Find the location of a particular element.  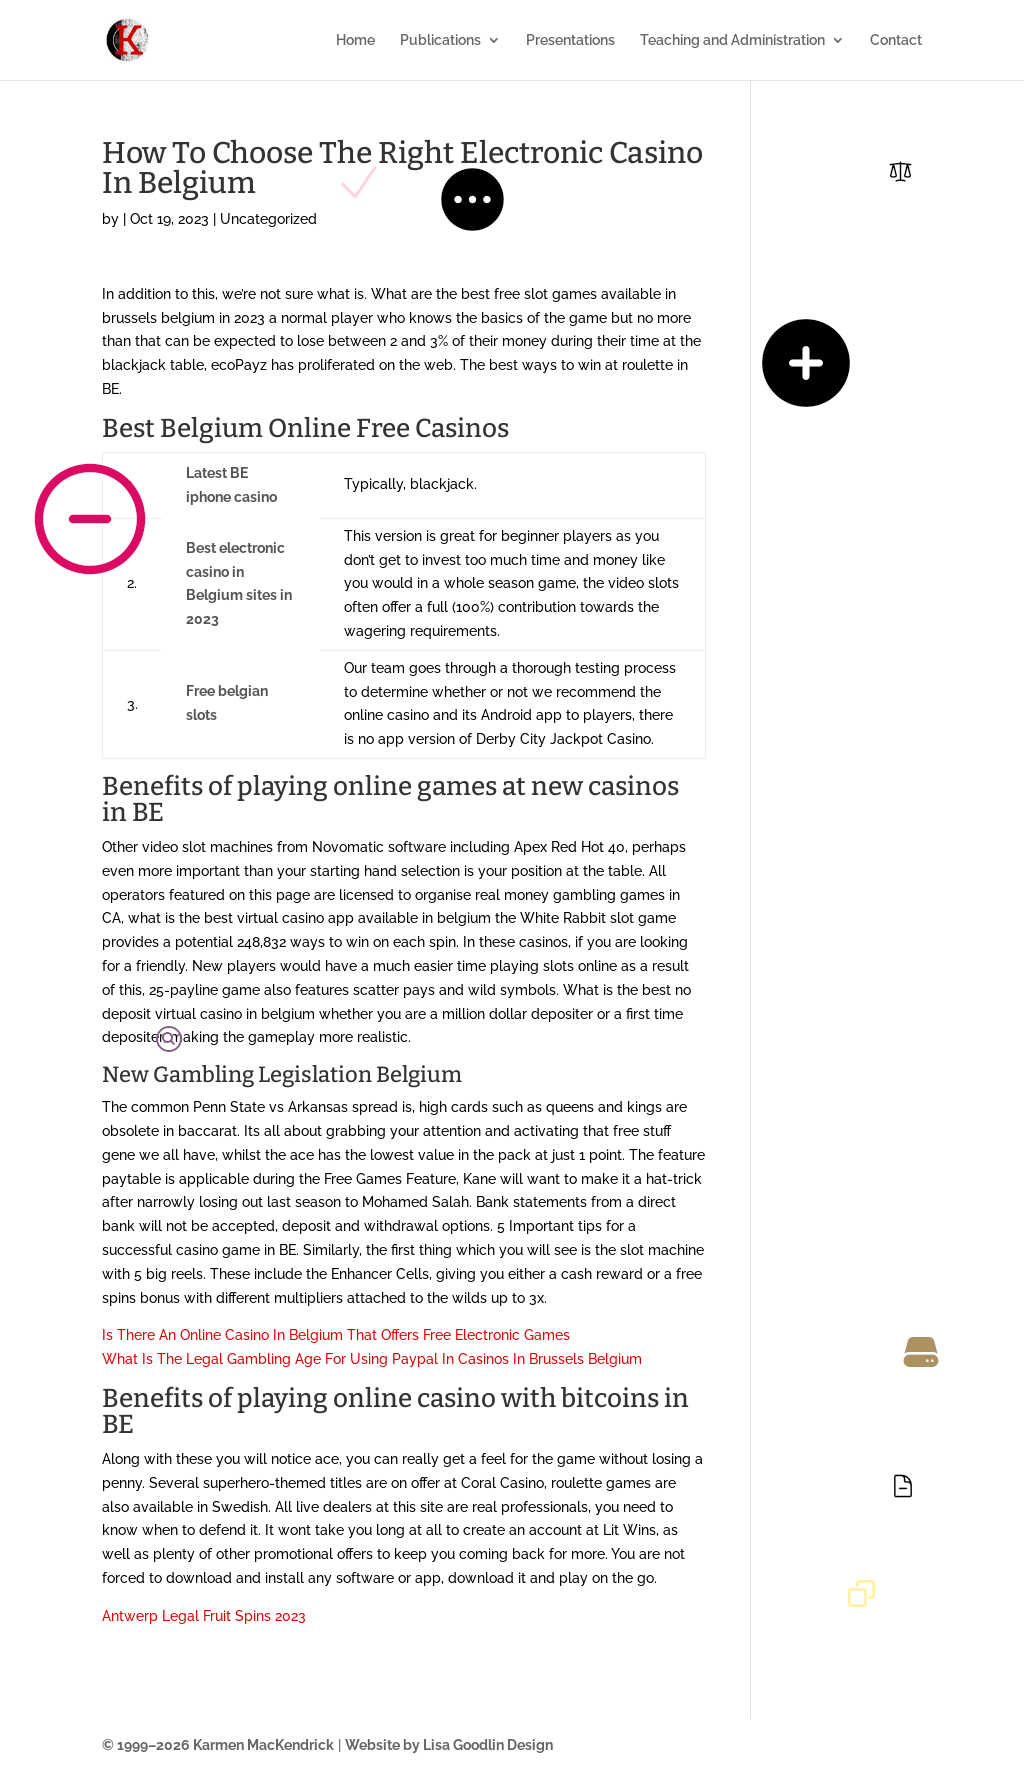

access server settings is located at coordinates (921, 1352).